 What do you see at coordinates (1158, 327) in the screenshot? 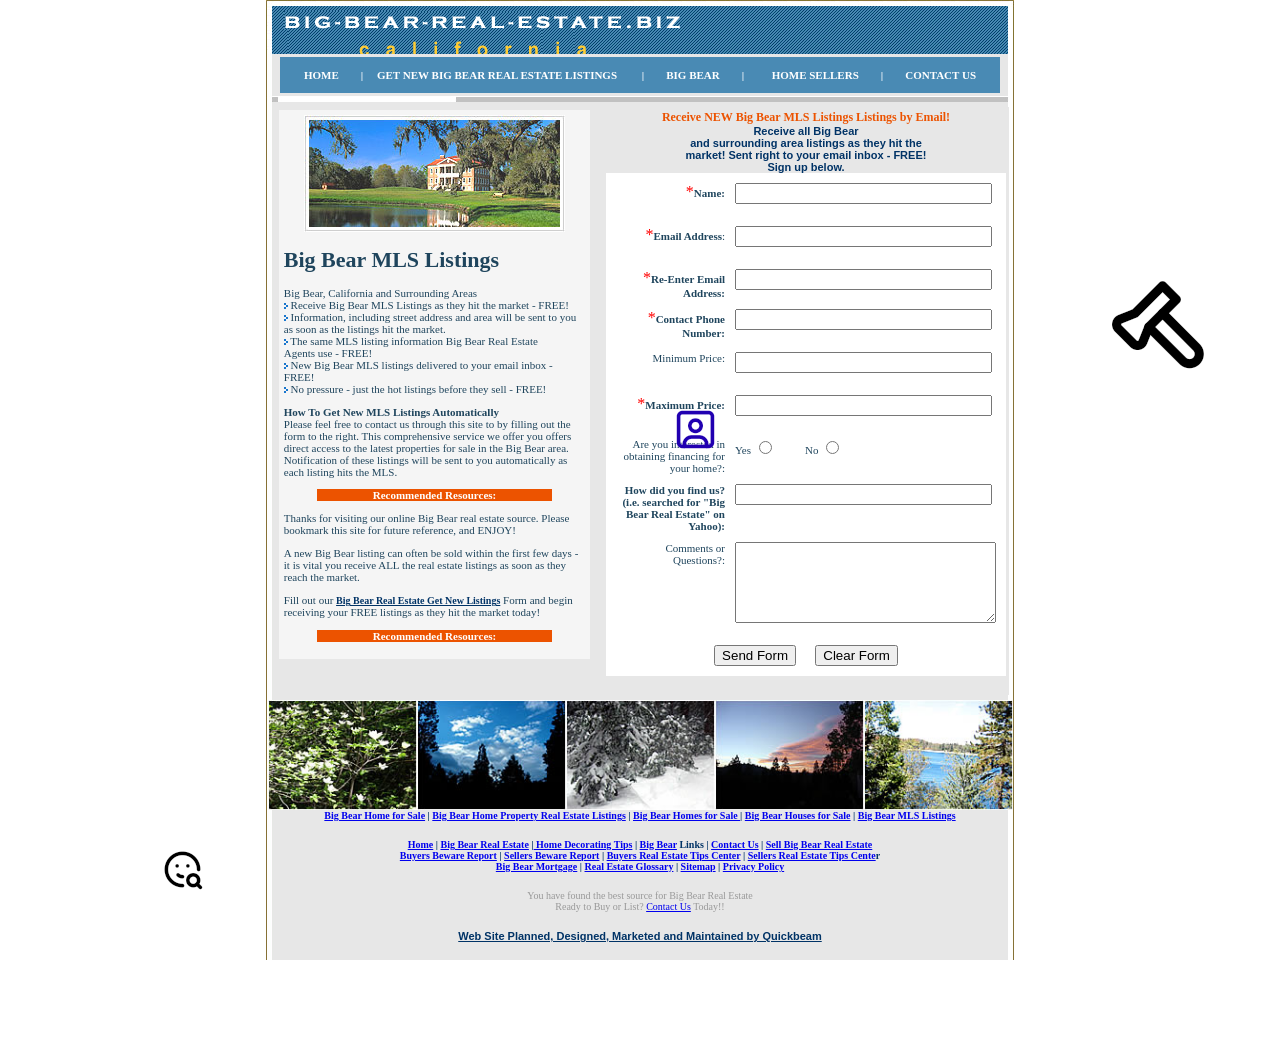
I see `access crafting or woodcutting tools` at bounding box center [1158, 327].